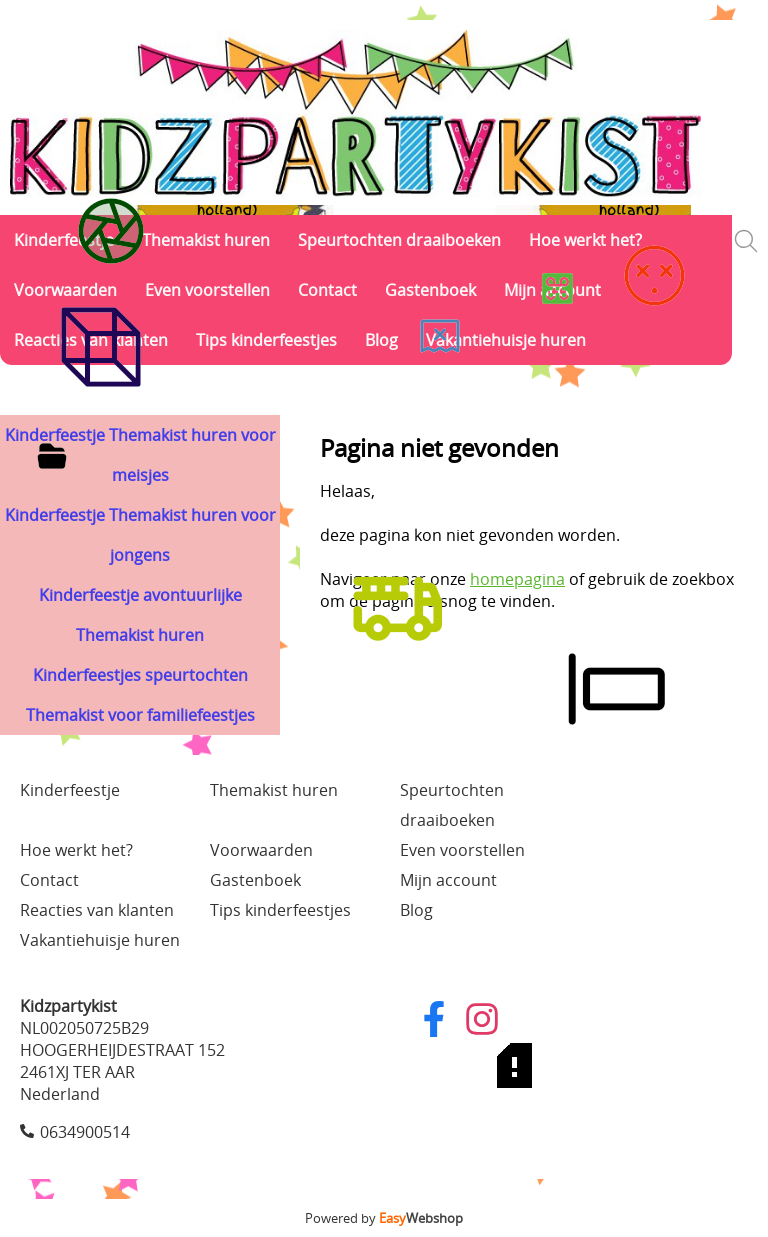 The height and width of the screenshot is (1237, 768). Describe the element at coordinates (101, 347) in the screenshot. I see `view 3D model or object` at that location.